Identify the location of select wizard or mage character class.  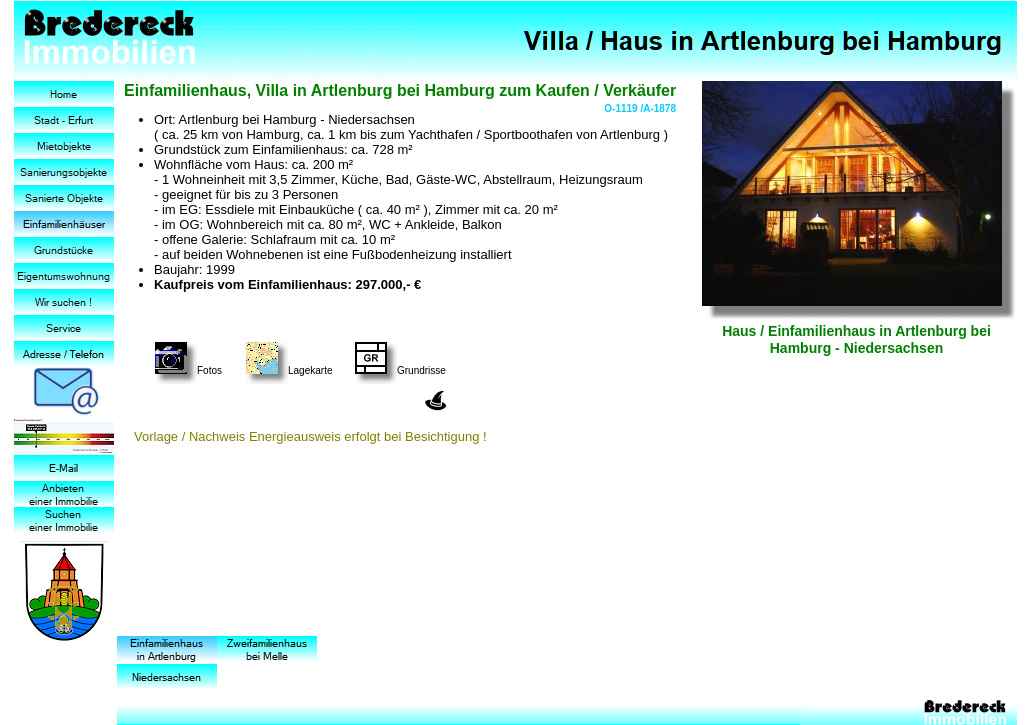
(435, 400).